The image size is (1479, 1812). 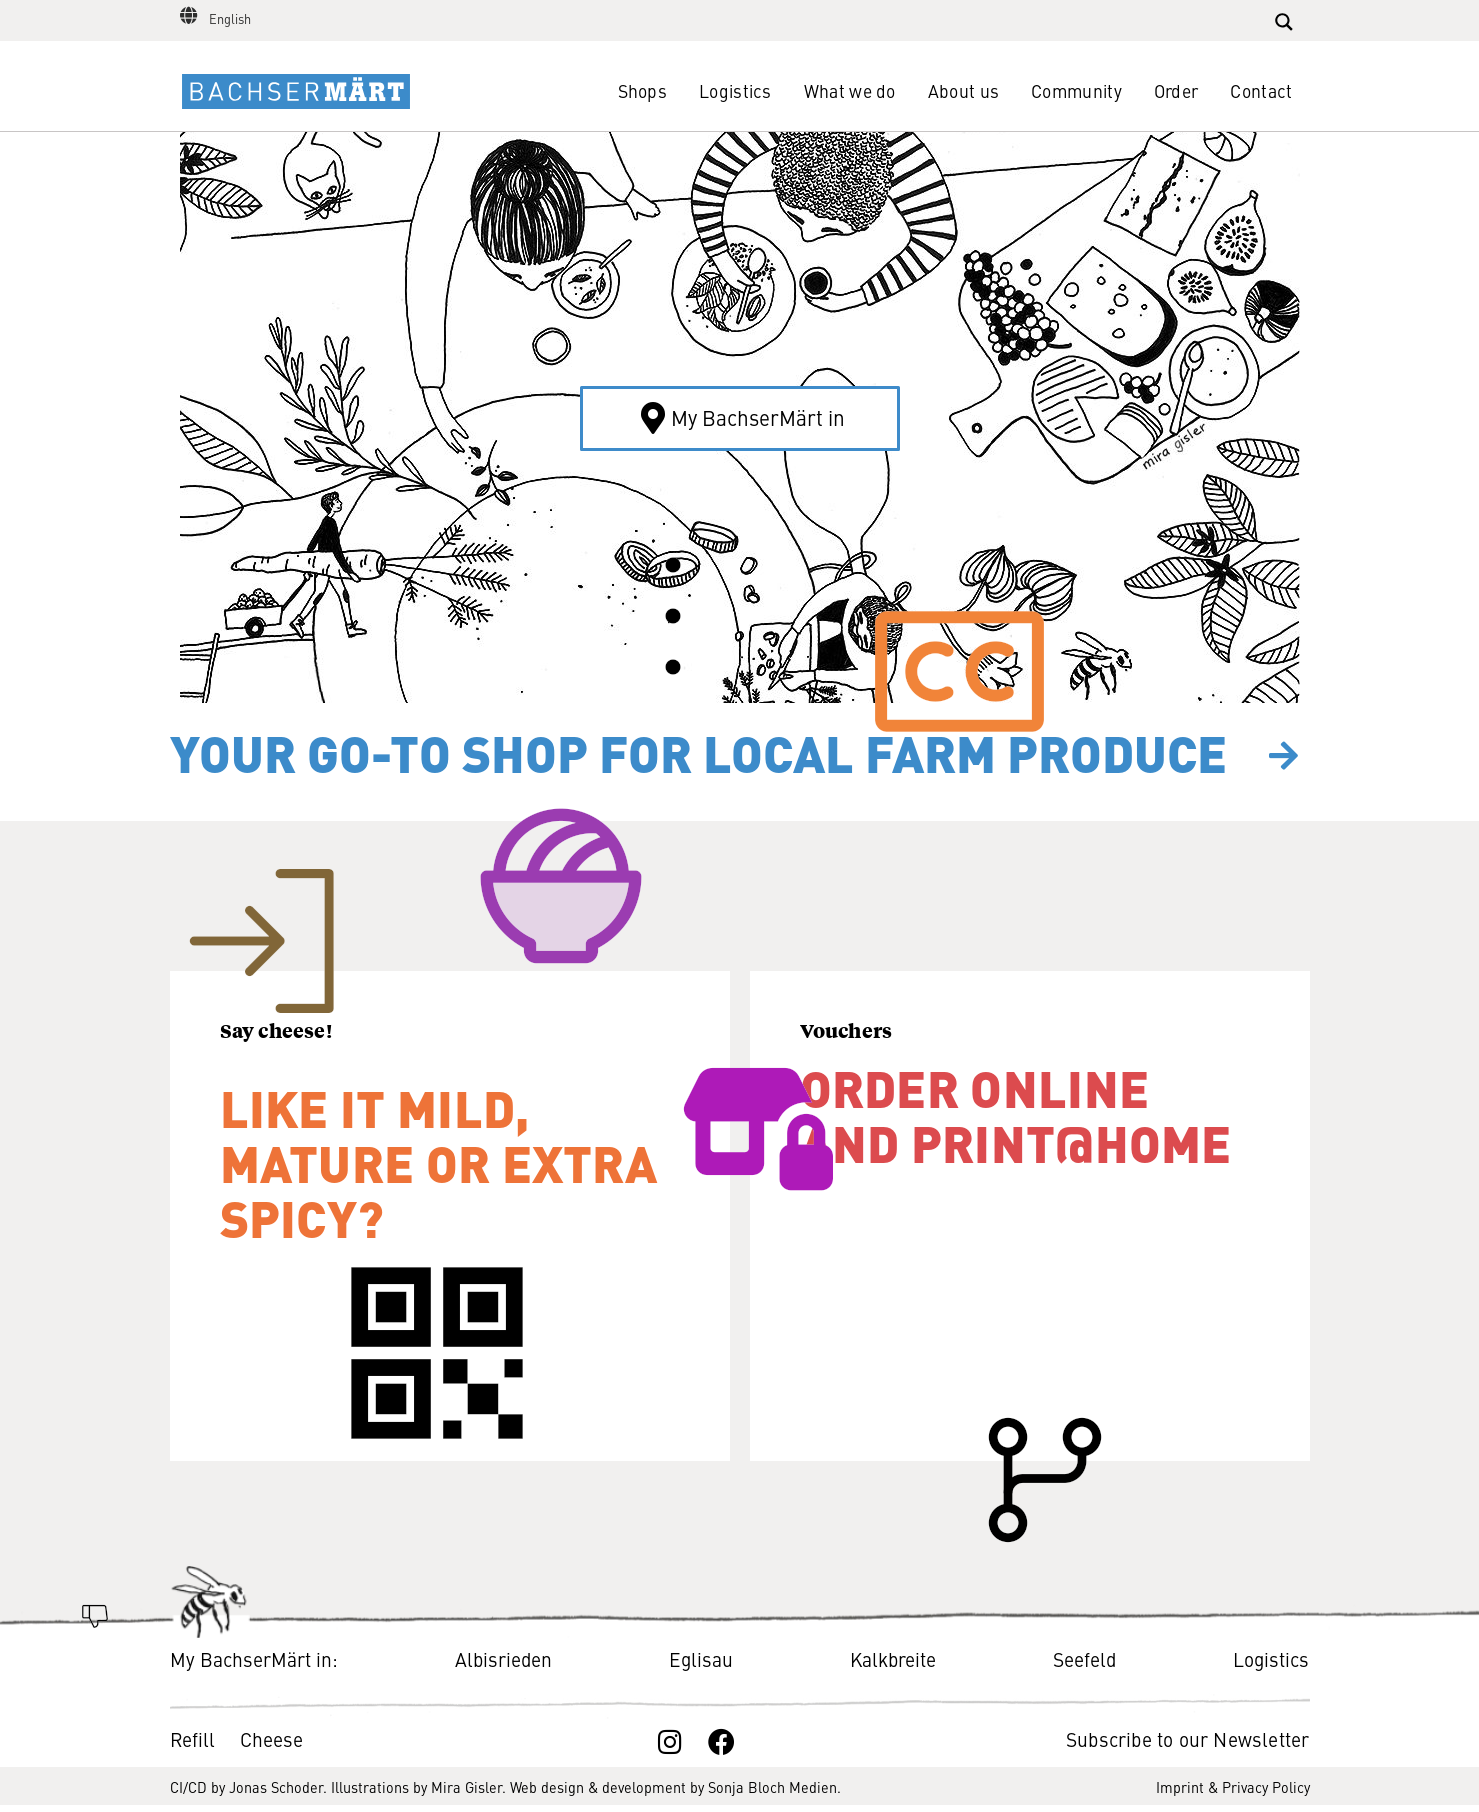 What do you see at coordinates (95, 1615) in the screenshot?
I see `dislike or downvote content` at bounding box center [95, 1615].